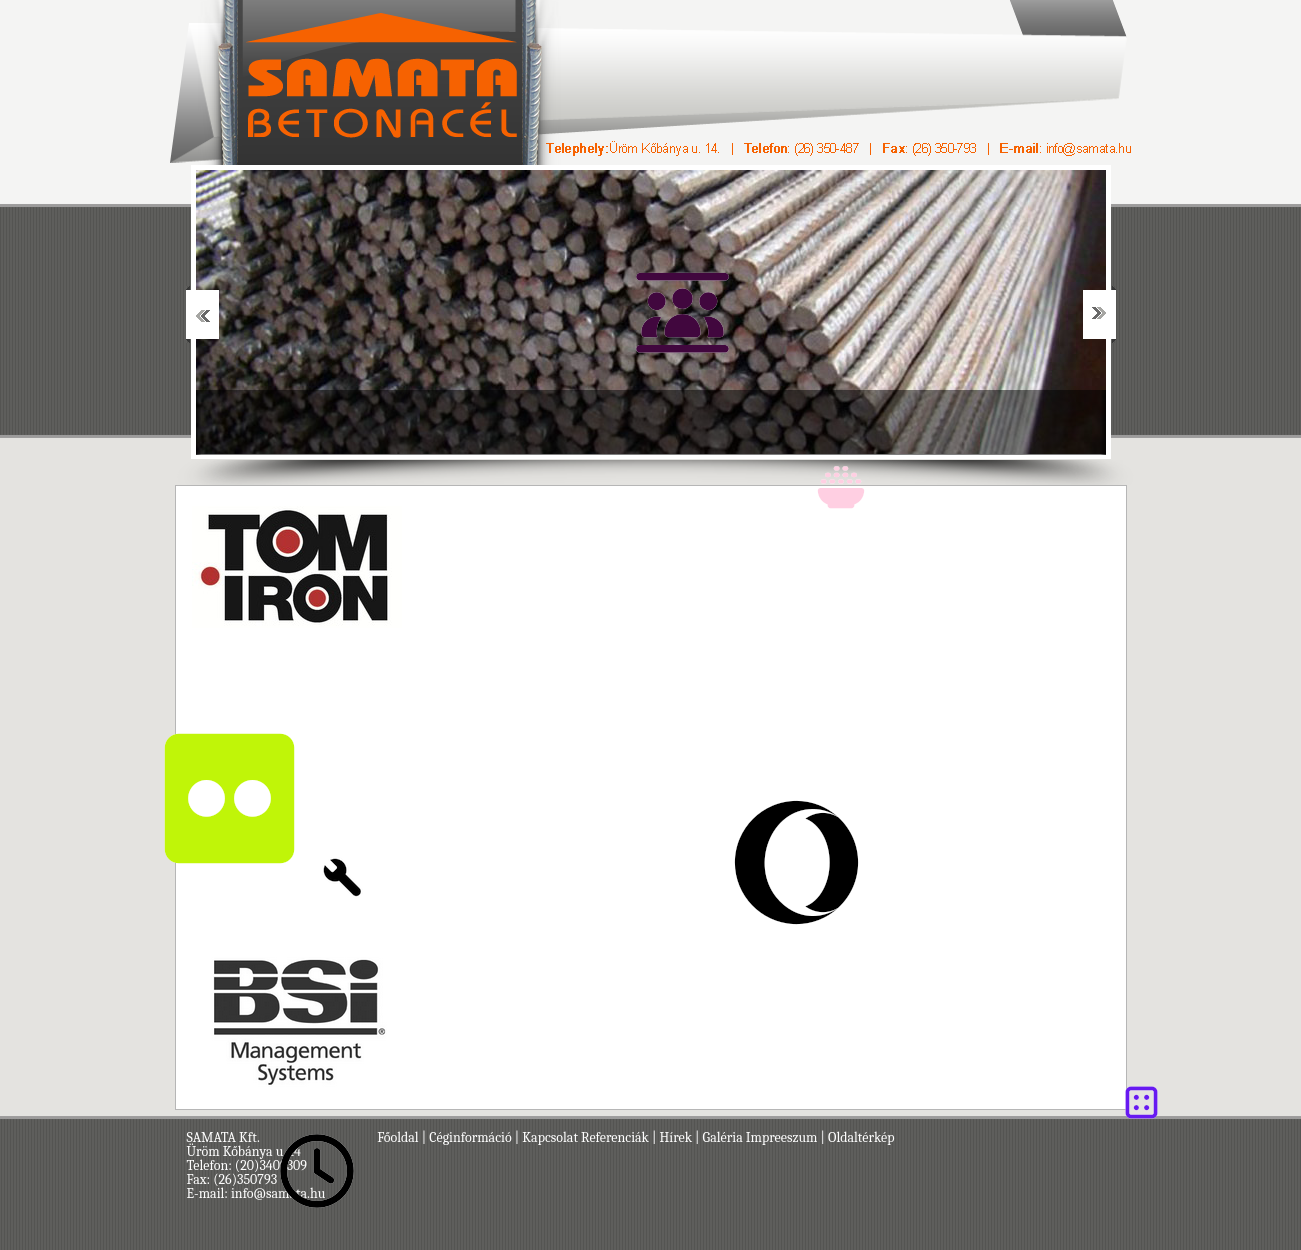 This screenshot has height=1250, width=1301. Describe the element at coordinates (1141, 1102) in the screenshot. I see `roll or randomize a selection` at that location.